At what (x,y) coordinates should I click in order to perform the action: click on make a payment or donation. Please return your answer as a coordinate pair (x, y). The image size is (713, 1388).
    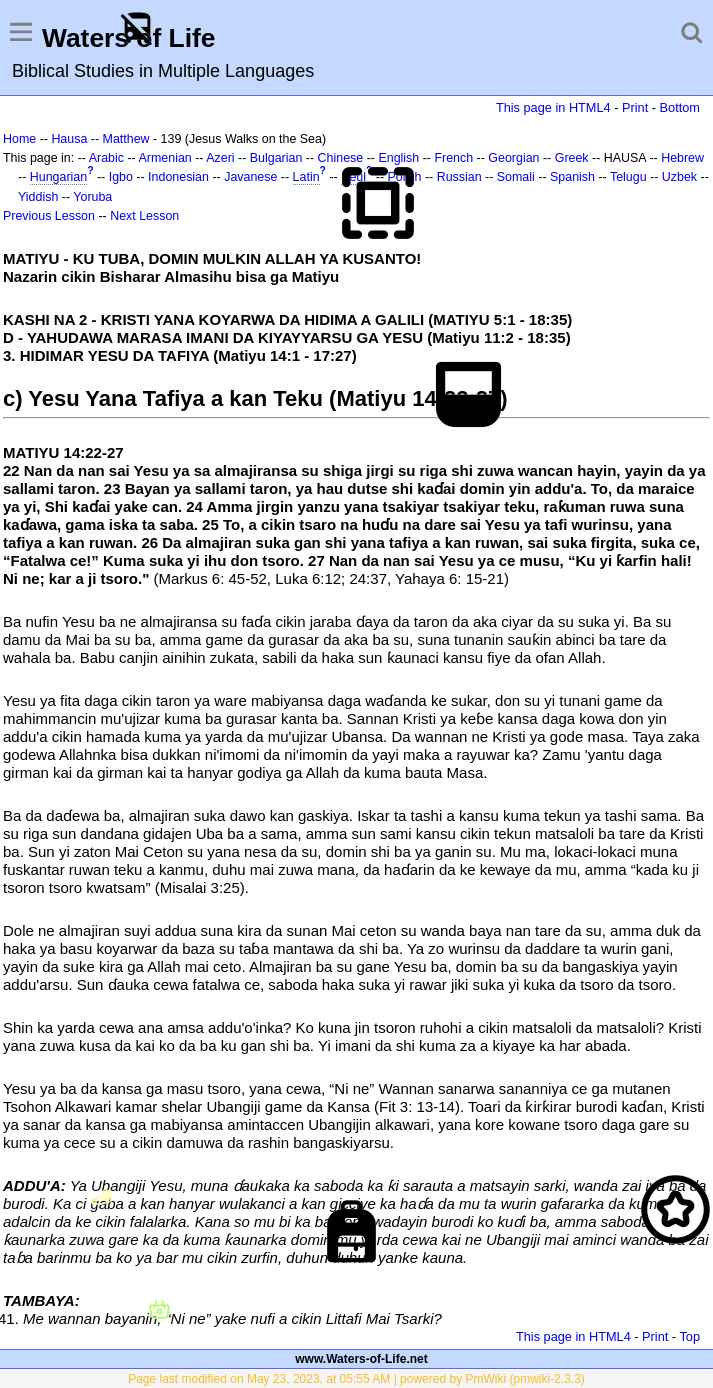
    Looking at the image, I should click on (102, 1197).